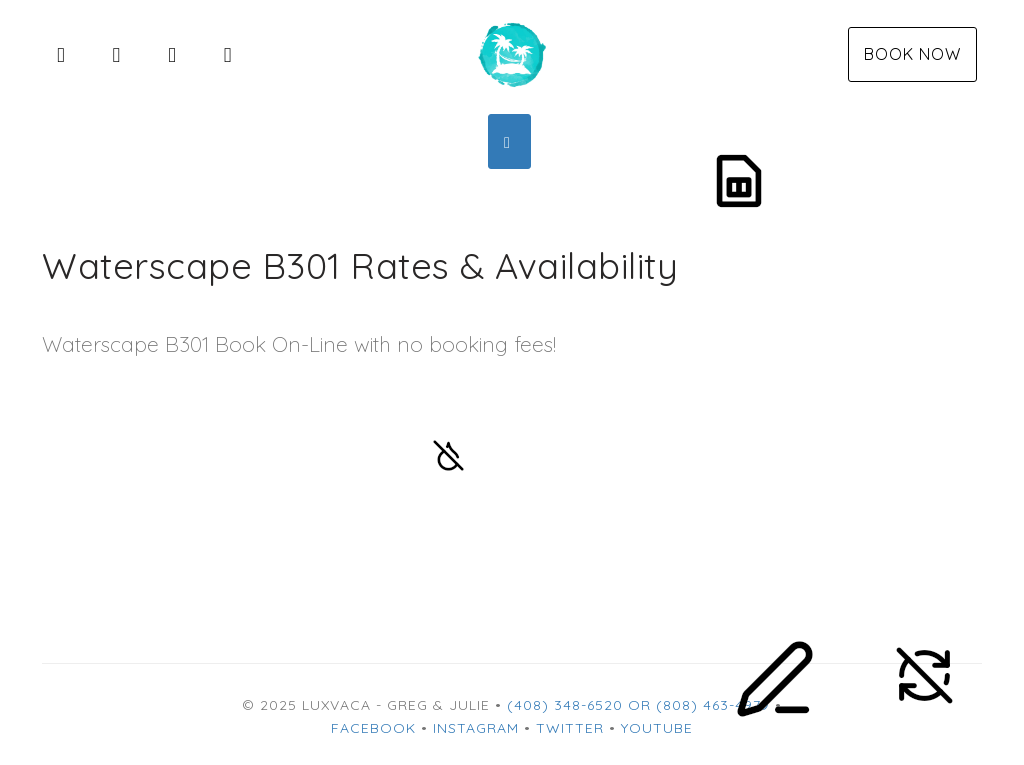  Describe the element at coordinates (924, 675) in the screenshot. I see `auto-refresh disabled` at that location.